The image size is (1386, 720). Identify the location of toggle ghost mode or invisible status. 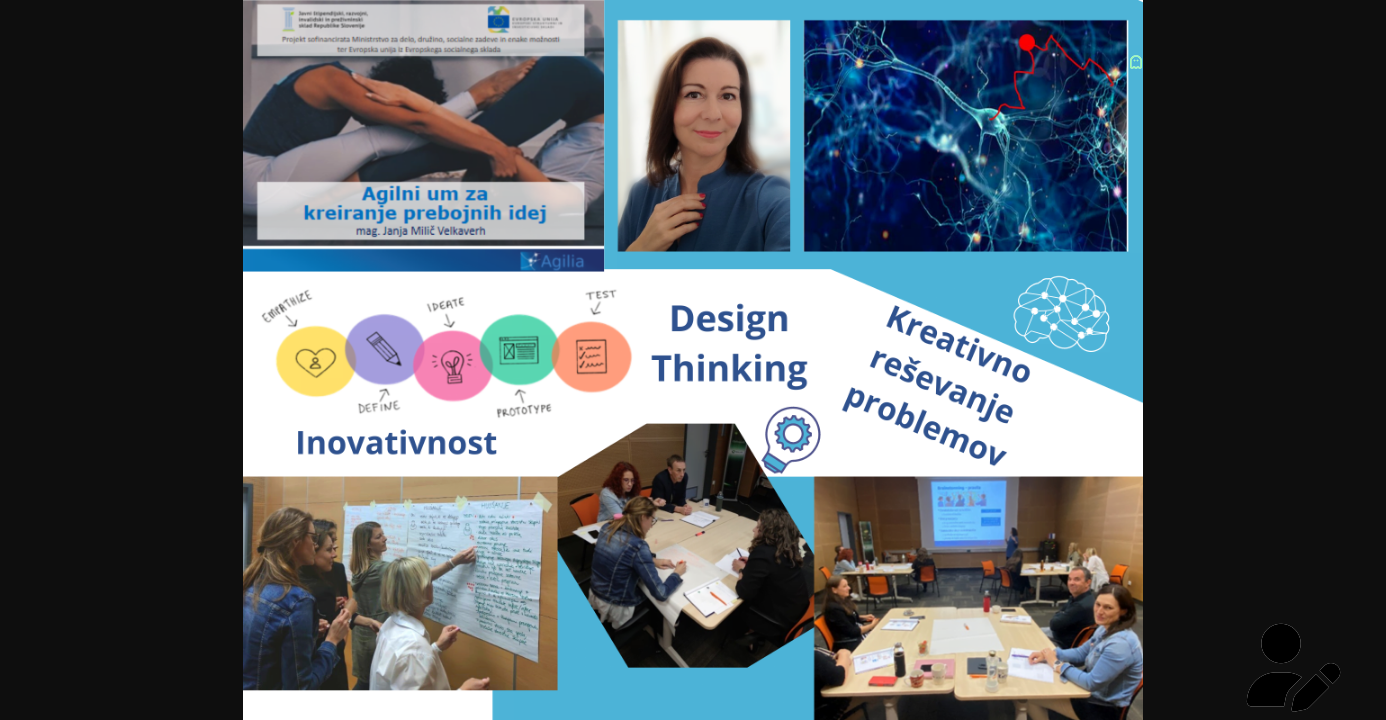
(1136, 62).